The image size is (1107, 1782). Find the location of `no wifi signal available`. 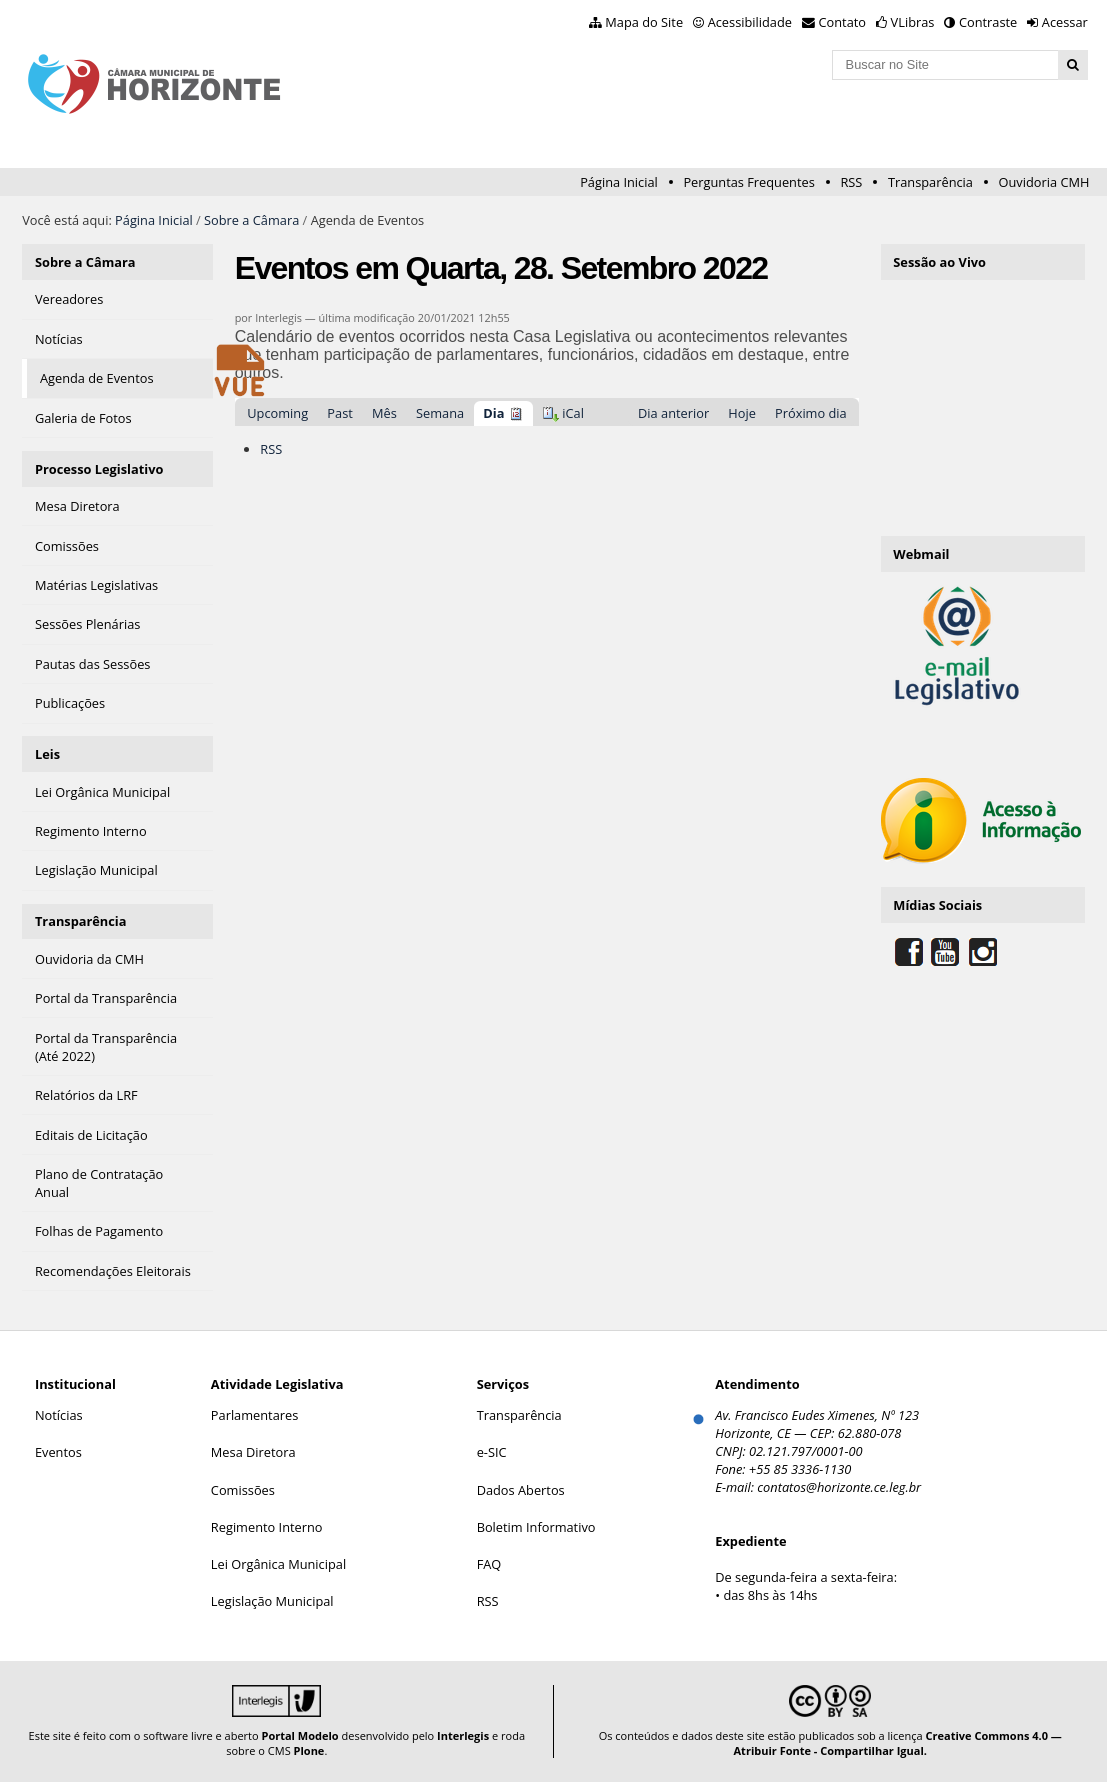

no wifi signal available is located at coordinates (698, 1371).